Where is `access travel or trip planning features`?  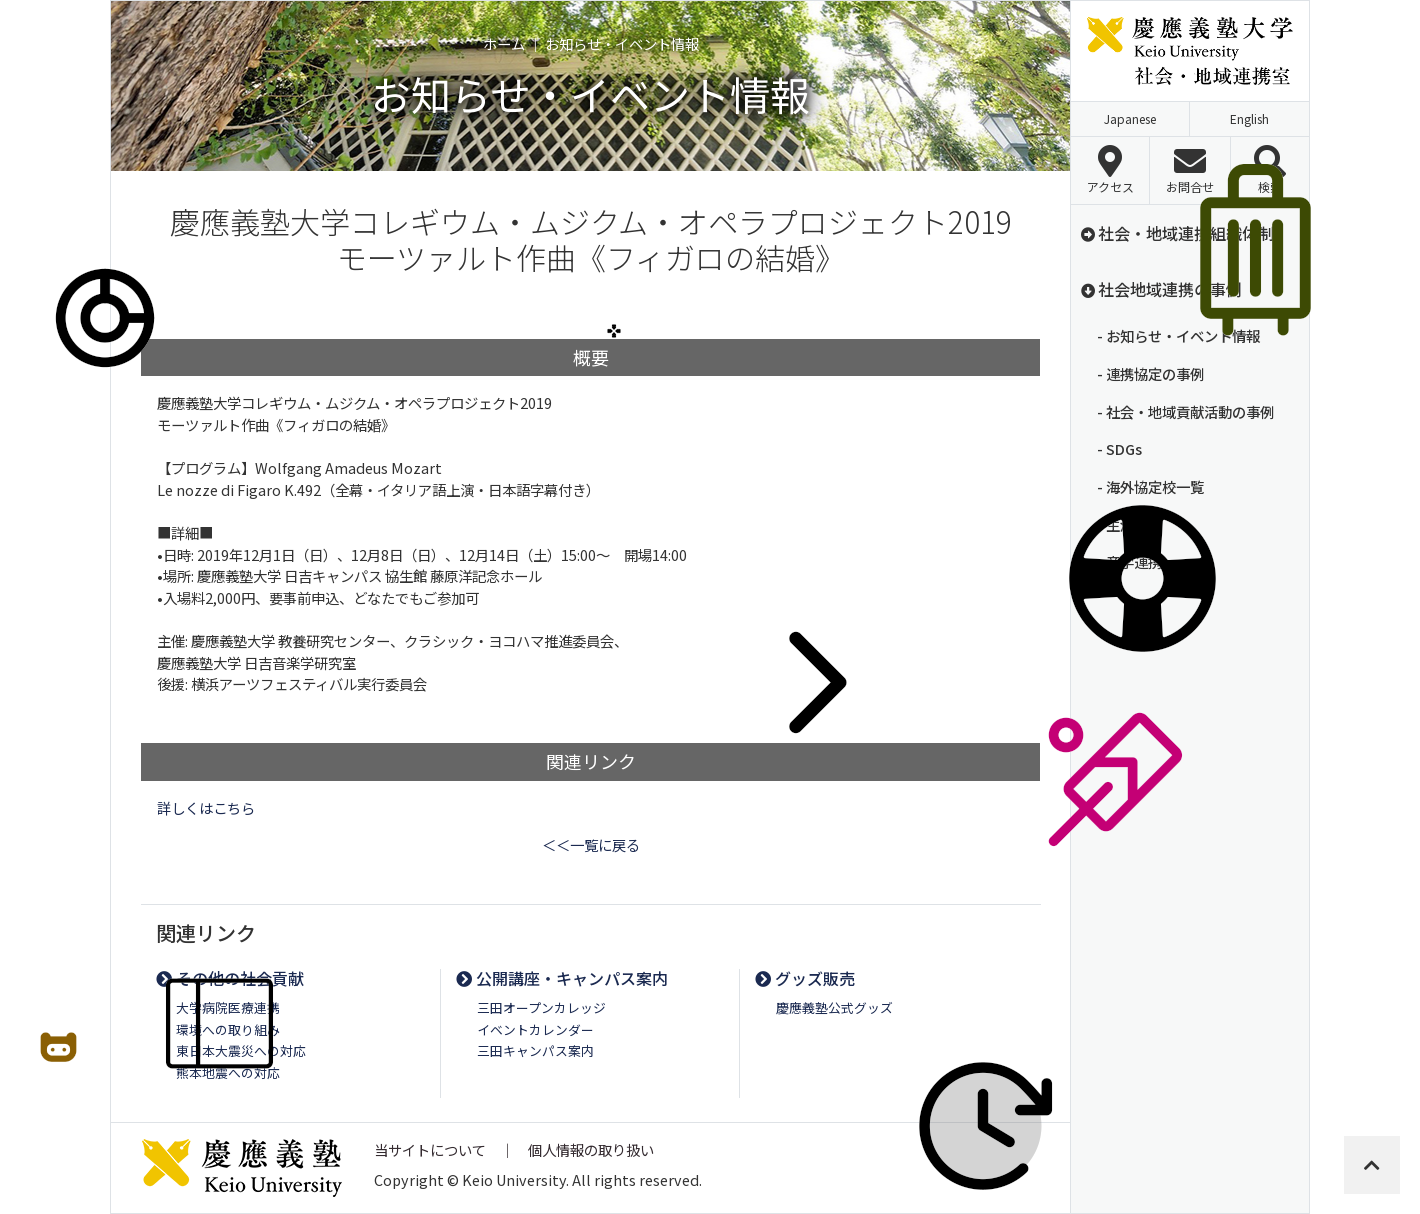 access travel or trip planning features is located at coordinates (1255, 252).